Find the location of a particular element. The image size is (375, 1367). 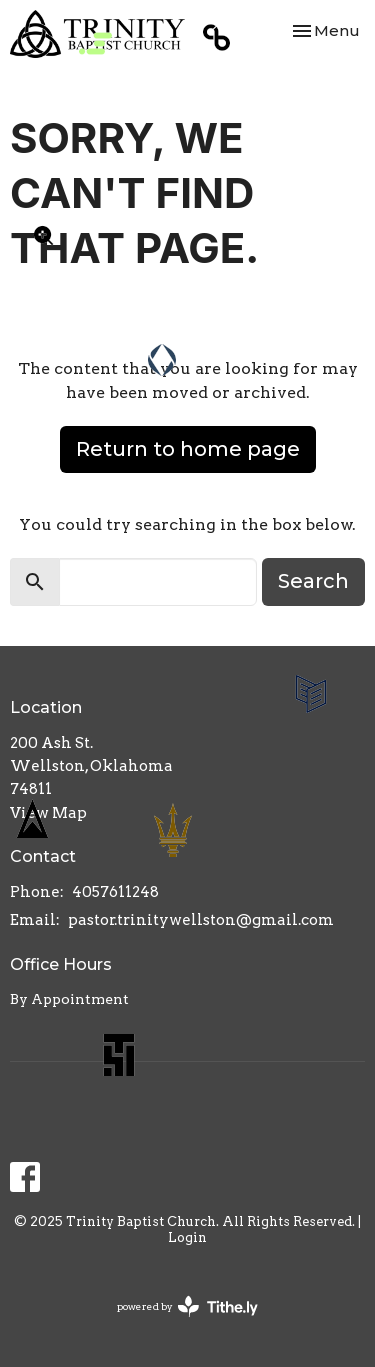

ethereum name service (ENS) logo is located at coordinates (162, 360).